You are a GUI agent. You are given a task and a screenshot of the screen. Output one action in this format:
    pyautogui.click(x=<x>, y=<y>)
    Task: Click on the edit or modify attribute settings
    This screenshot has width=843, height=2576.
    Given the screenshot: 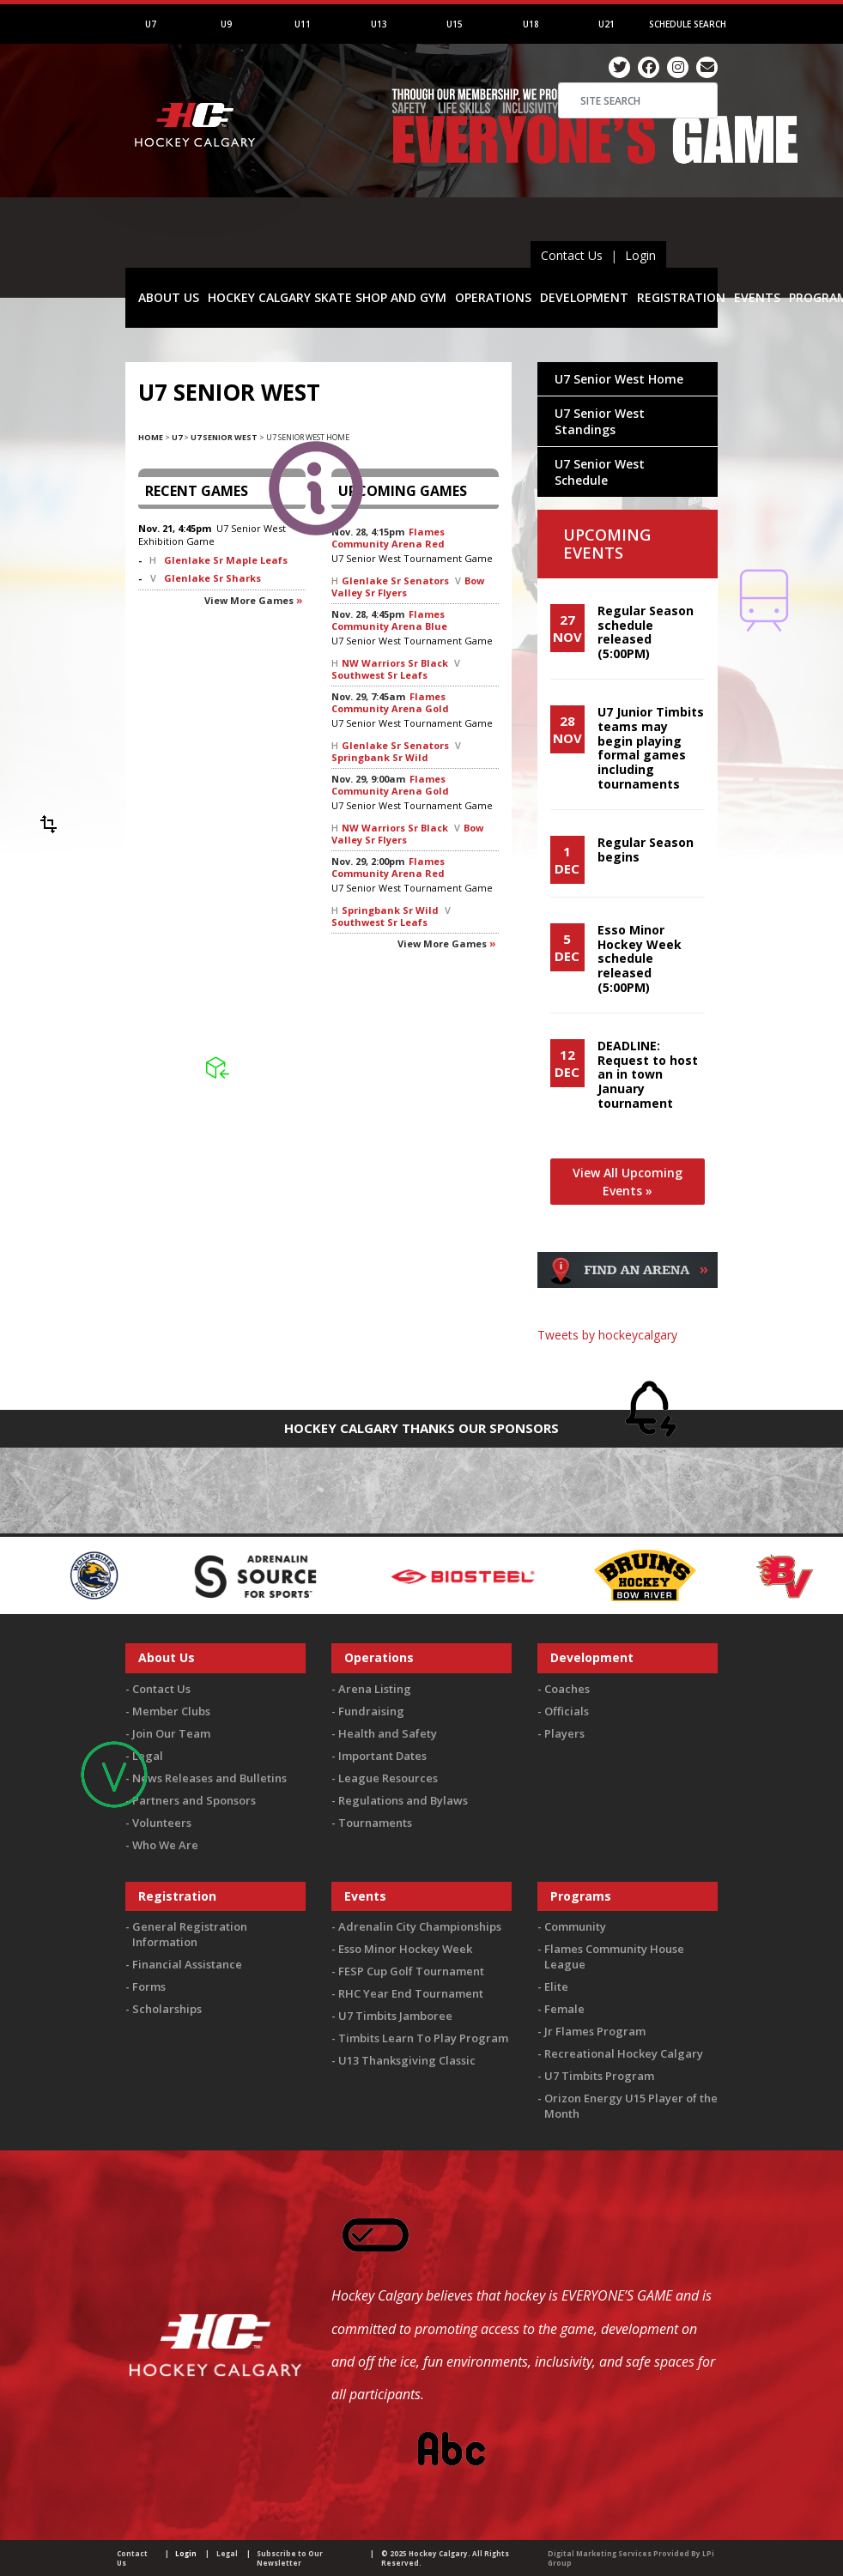 What is the action you would take?
    pyautogui.click(x=375, y=2234)
    